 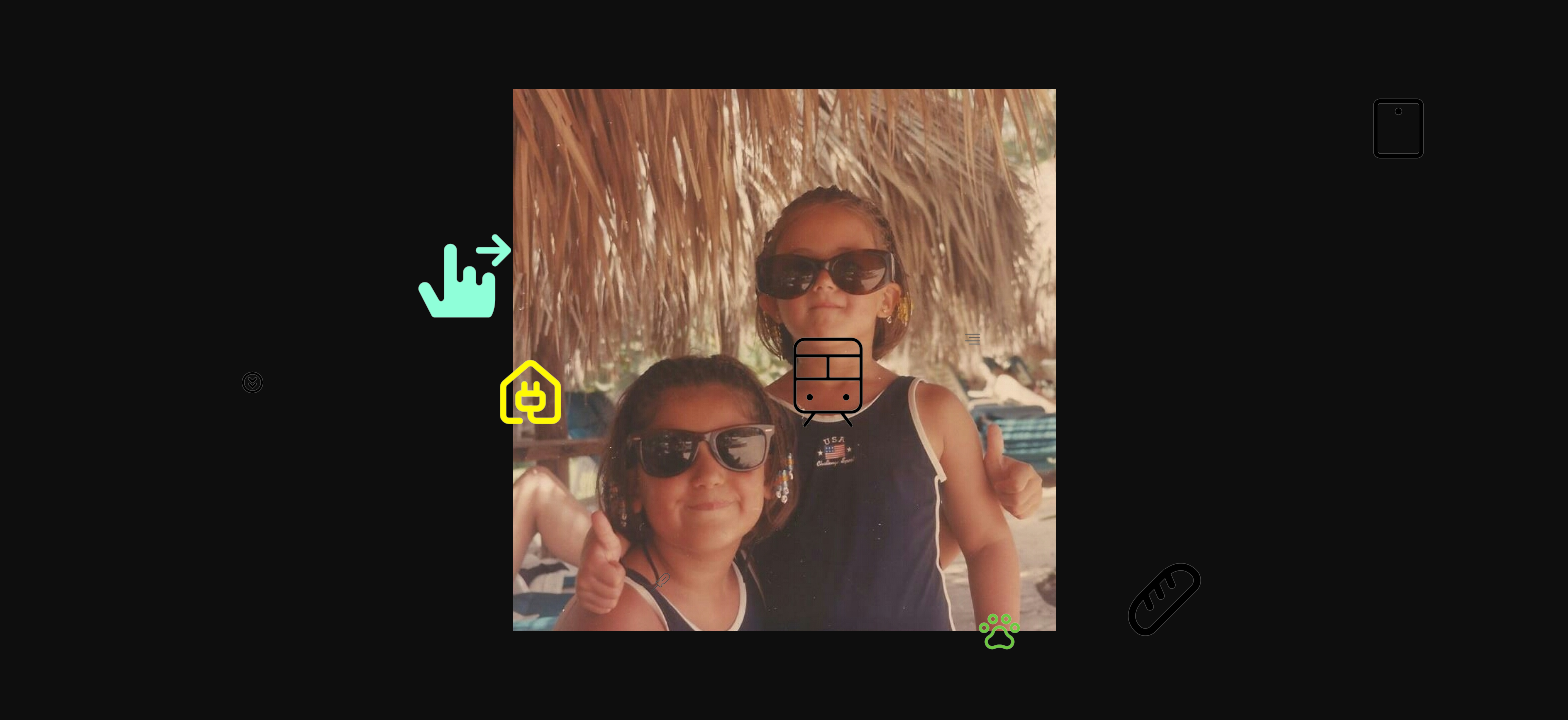 What do you see at coordinates (972, 339) in the screenshot?
I see `align text to the right` at bounding box center [972, 339].